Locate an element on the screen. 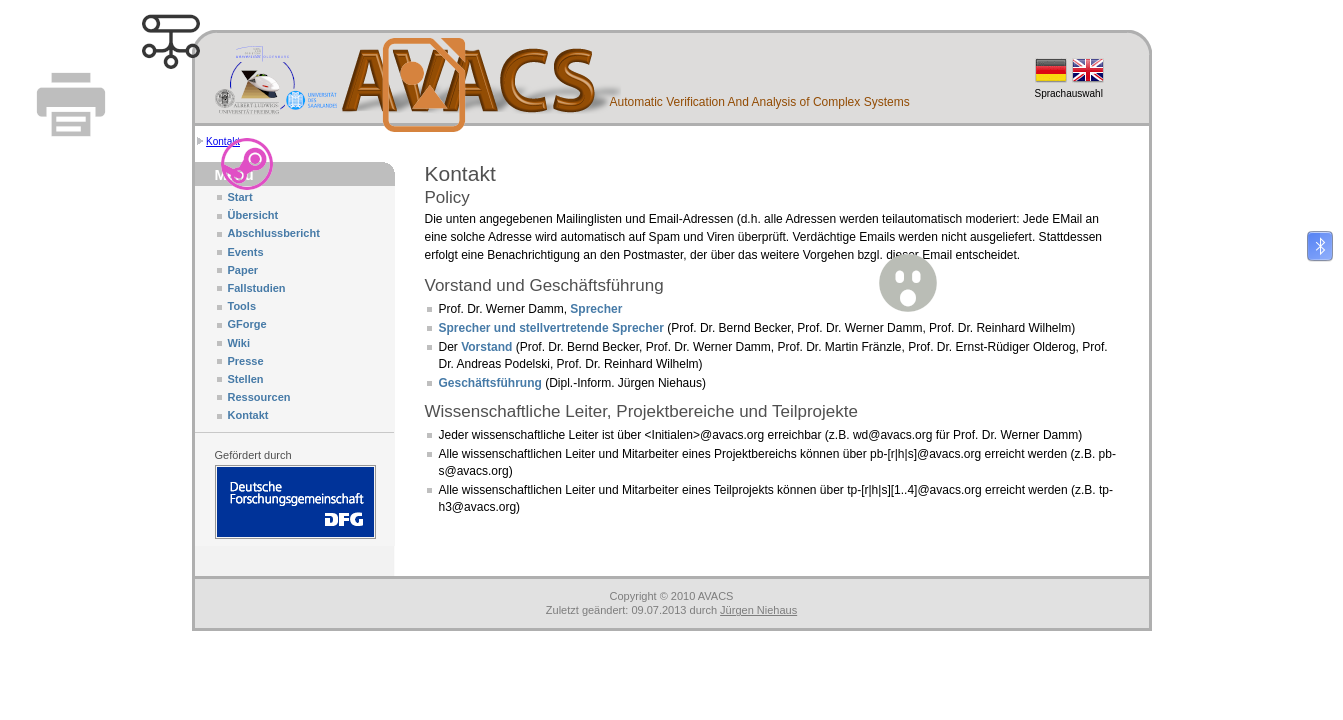 This screenshot has height=720, width=1343. open steam gaming platform is located at coordinates (247, 164).